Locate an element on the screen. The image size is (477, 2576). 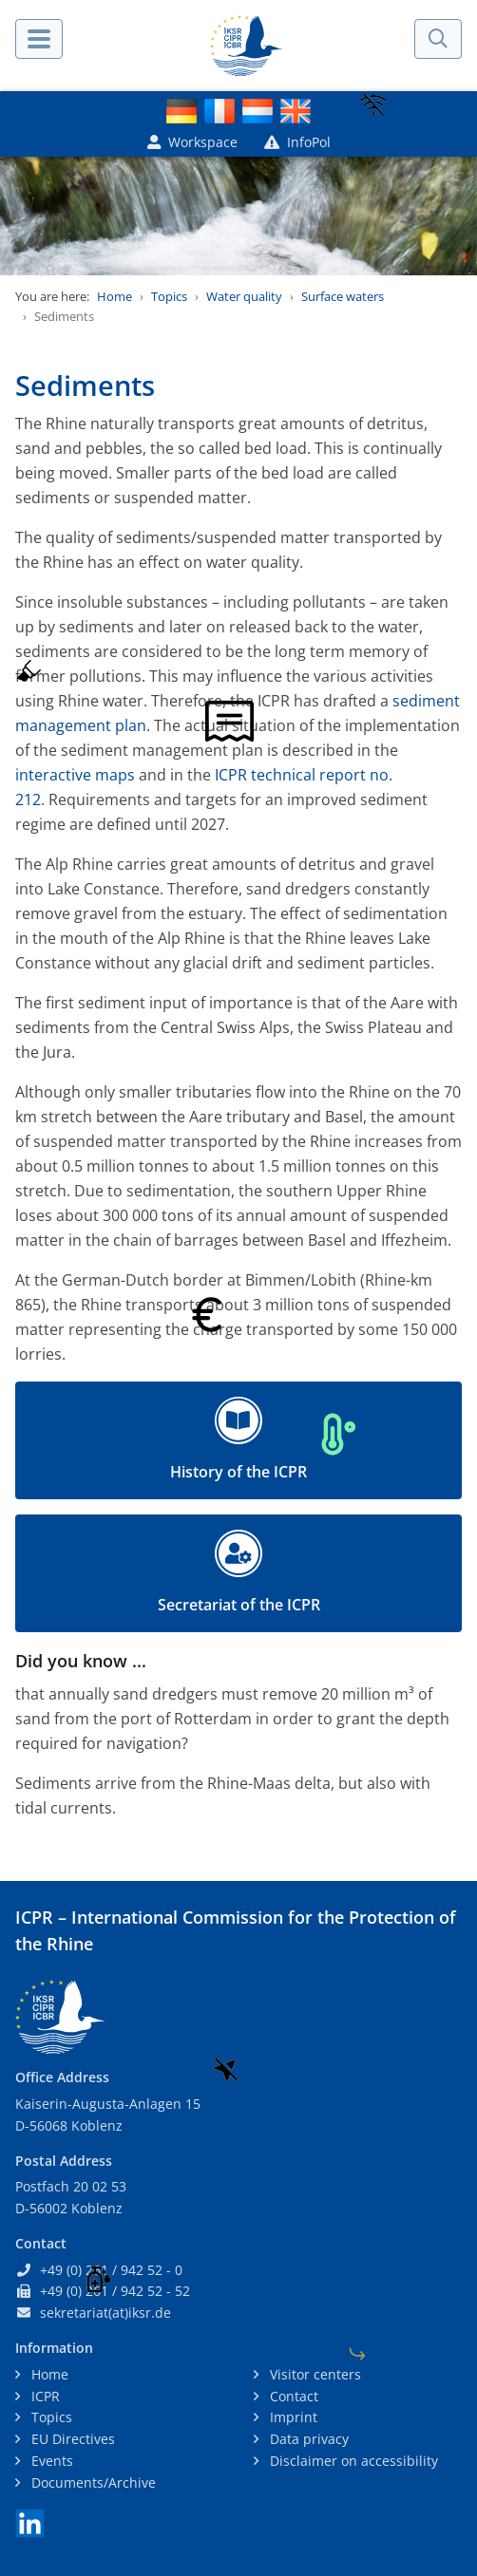
view purchase receipt or transaction history is located at coordinates (229, 721).